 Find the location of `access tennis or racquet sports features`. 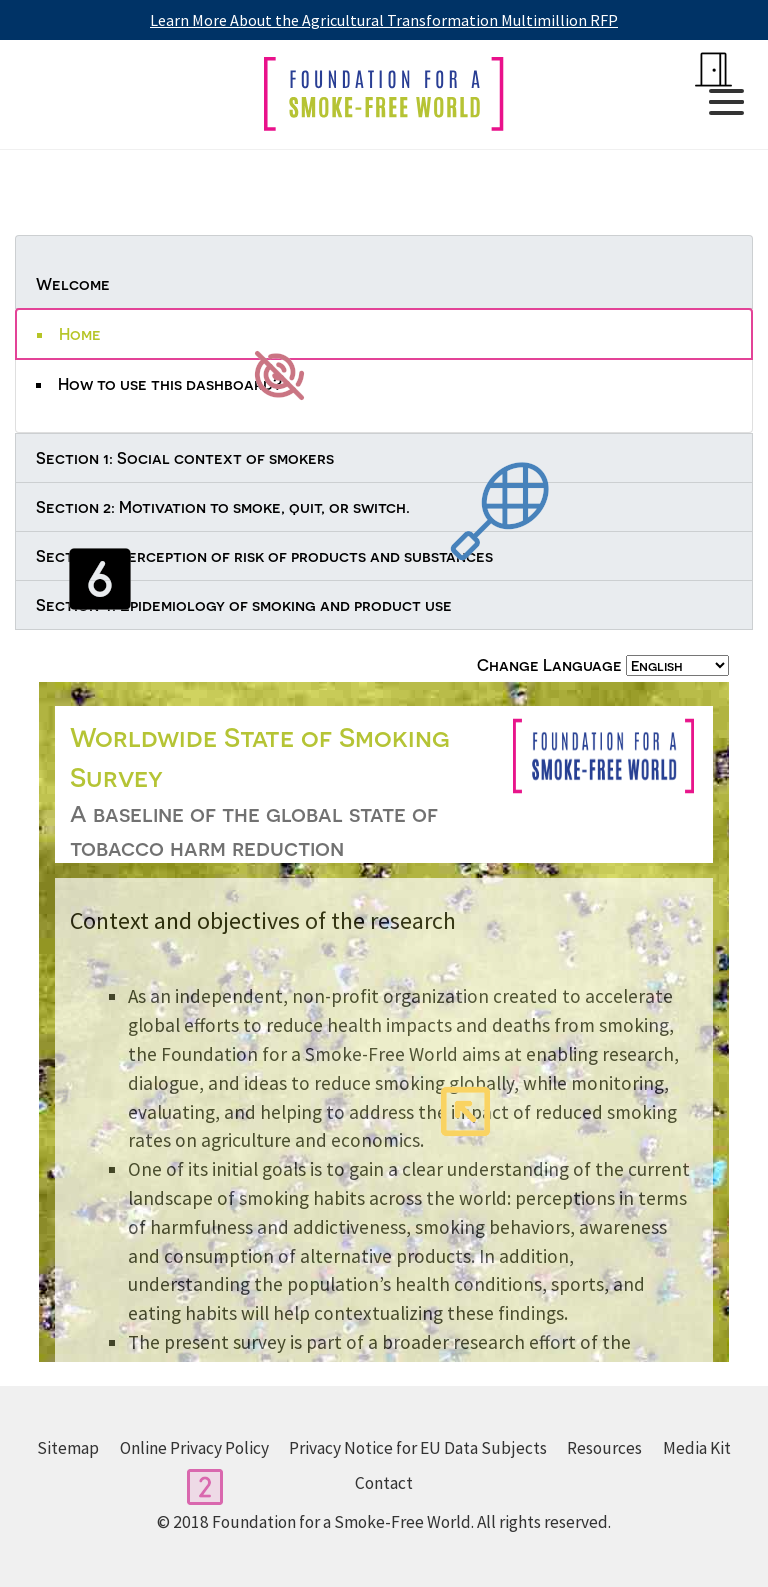

access tennis or racquet sports features is located at coordinates (498, 513).